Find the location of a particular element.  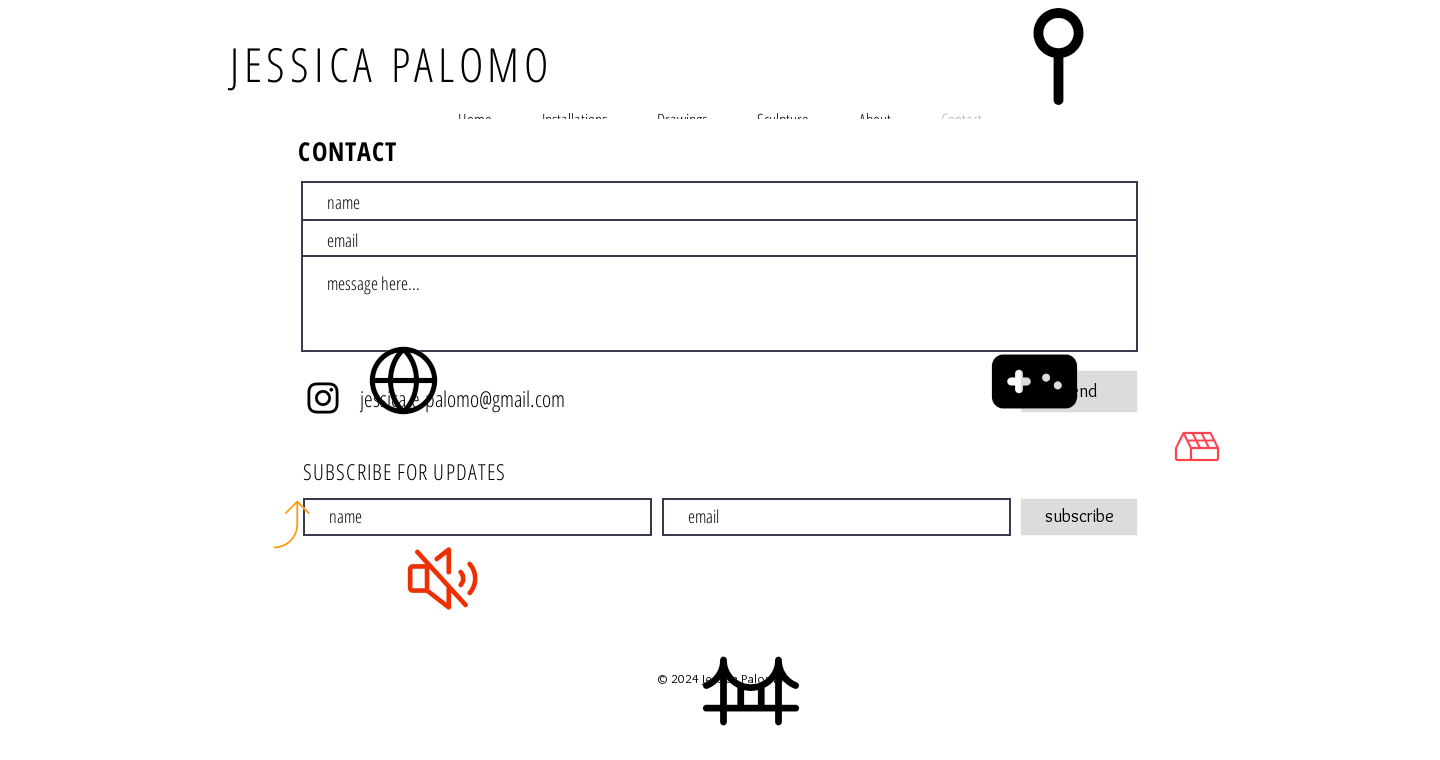

access gaming features or settings is located at coordinates (1034, 381).